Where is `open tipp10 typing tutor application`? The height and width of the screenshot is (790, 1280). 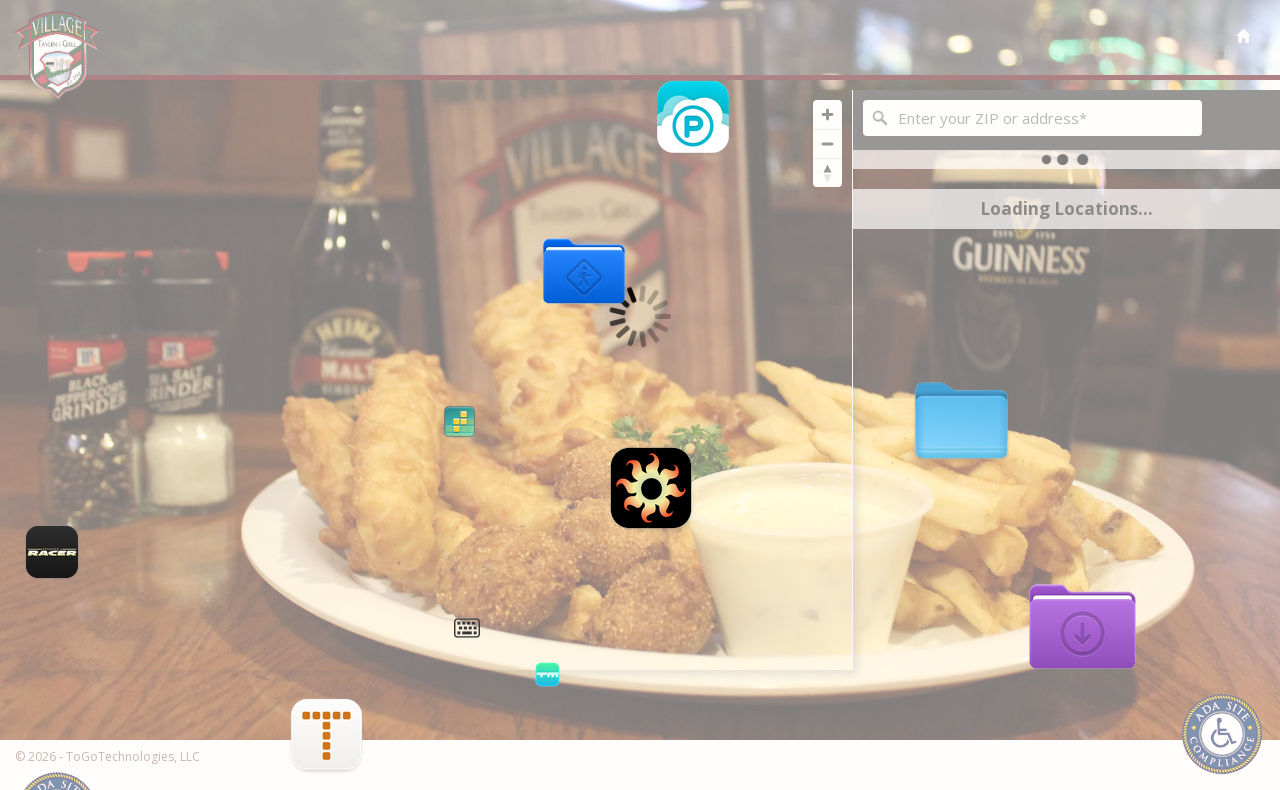
open tipp10 typing tutor application is located at coordinates (326, 734).